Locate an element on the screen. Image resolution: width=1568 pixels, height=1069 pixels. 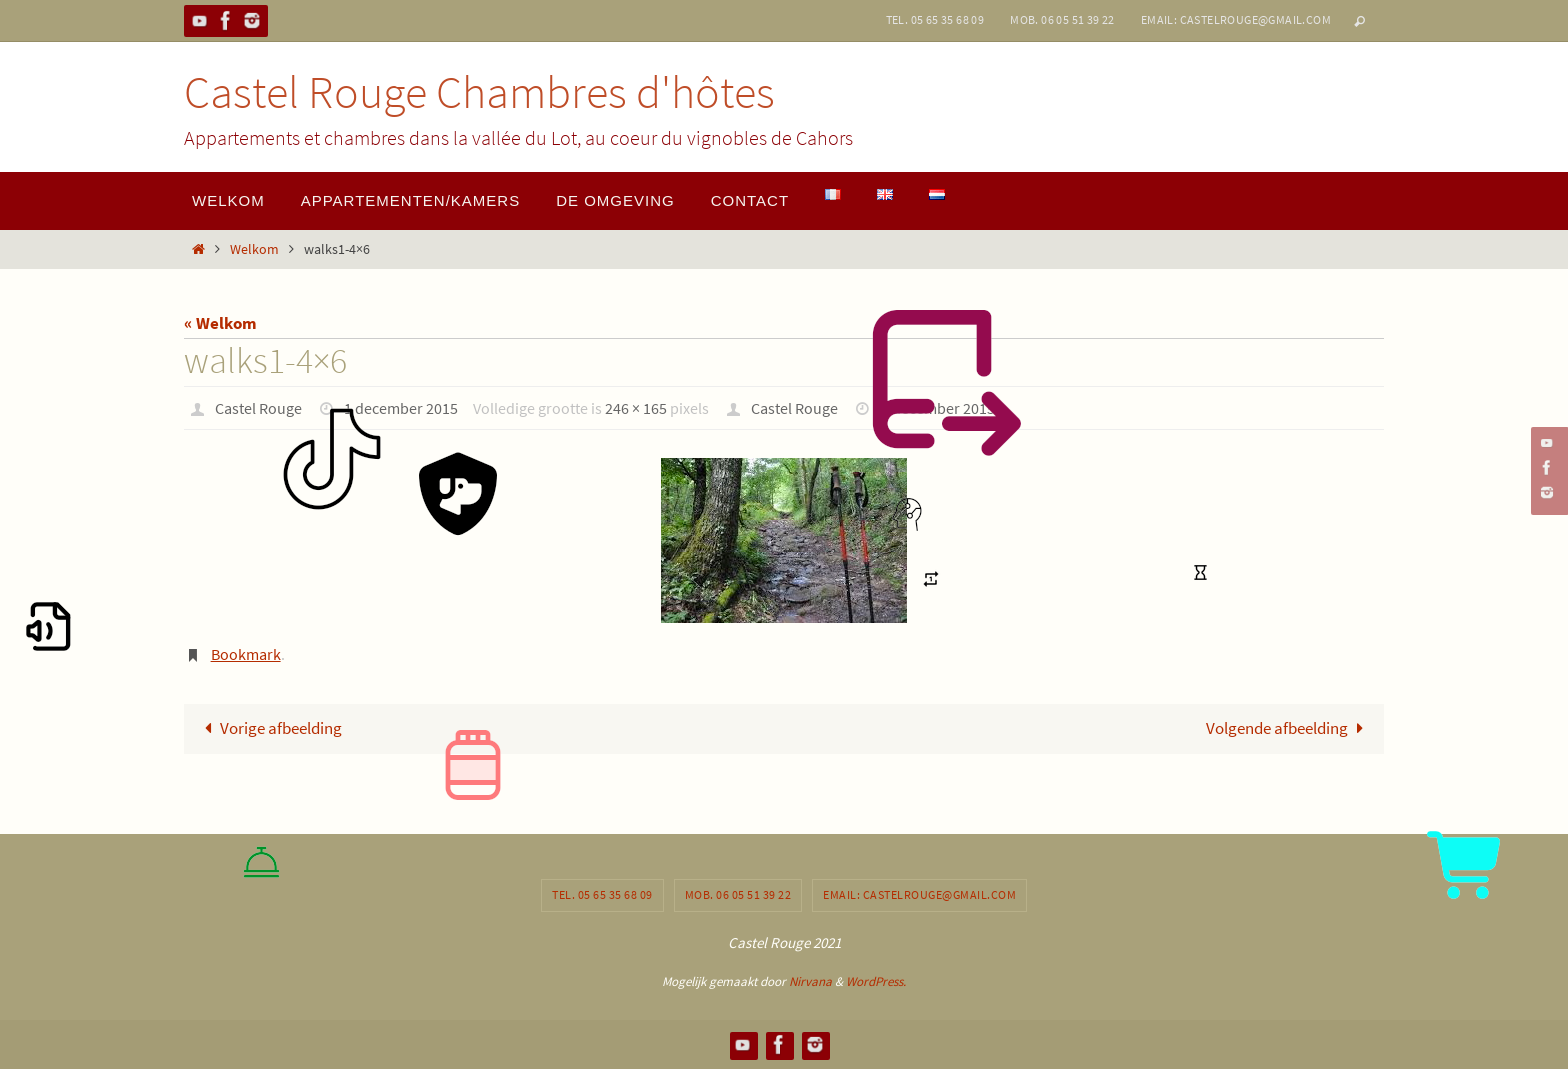
pull changes from a remote repository is located at coordinates (942, 389).